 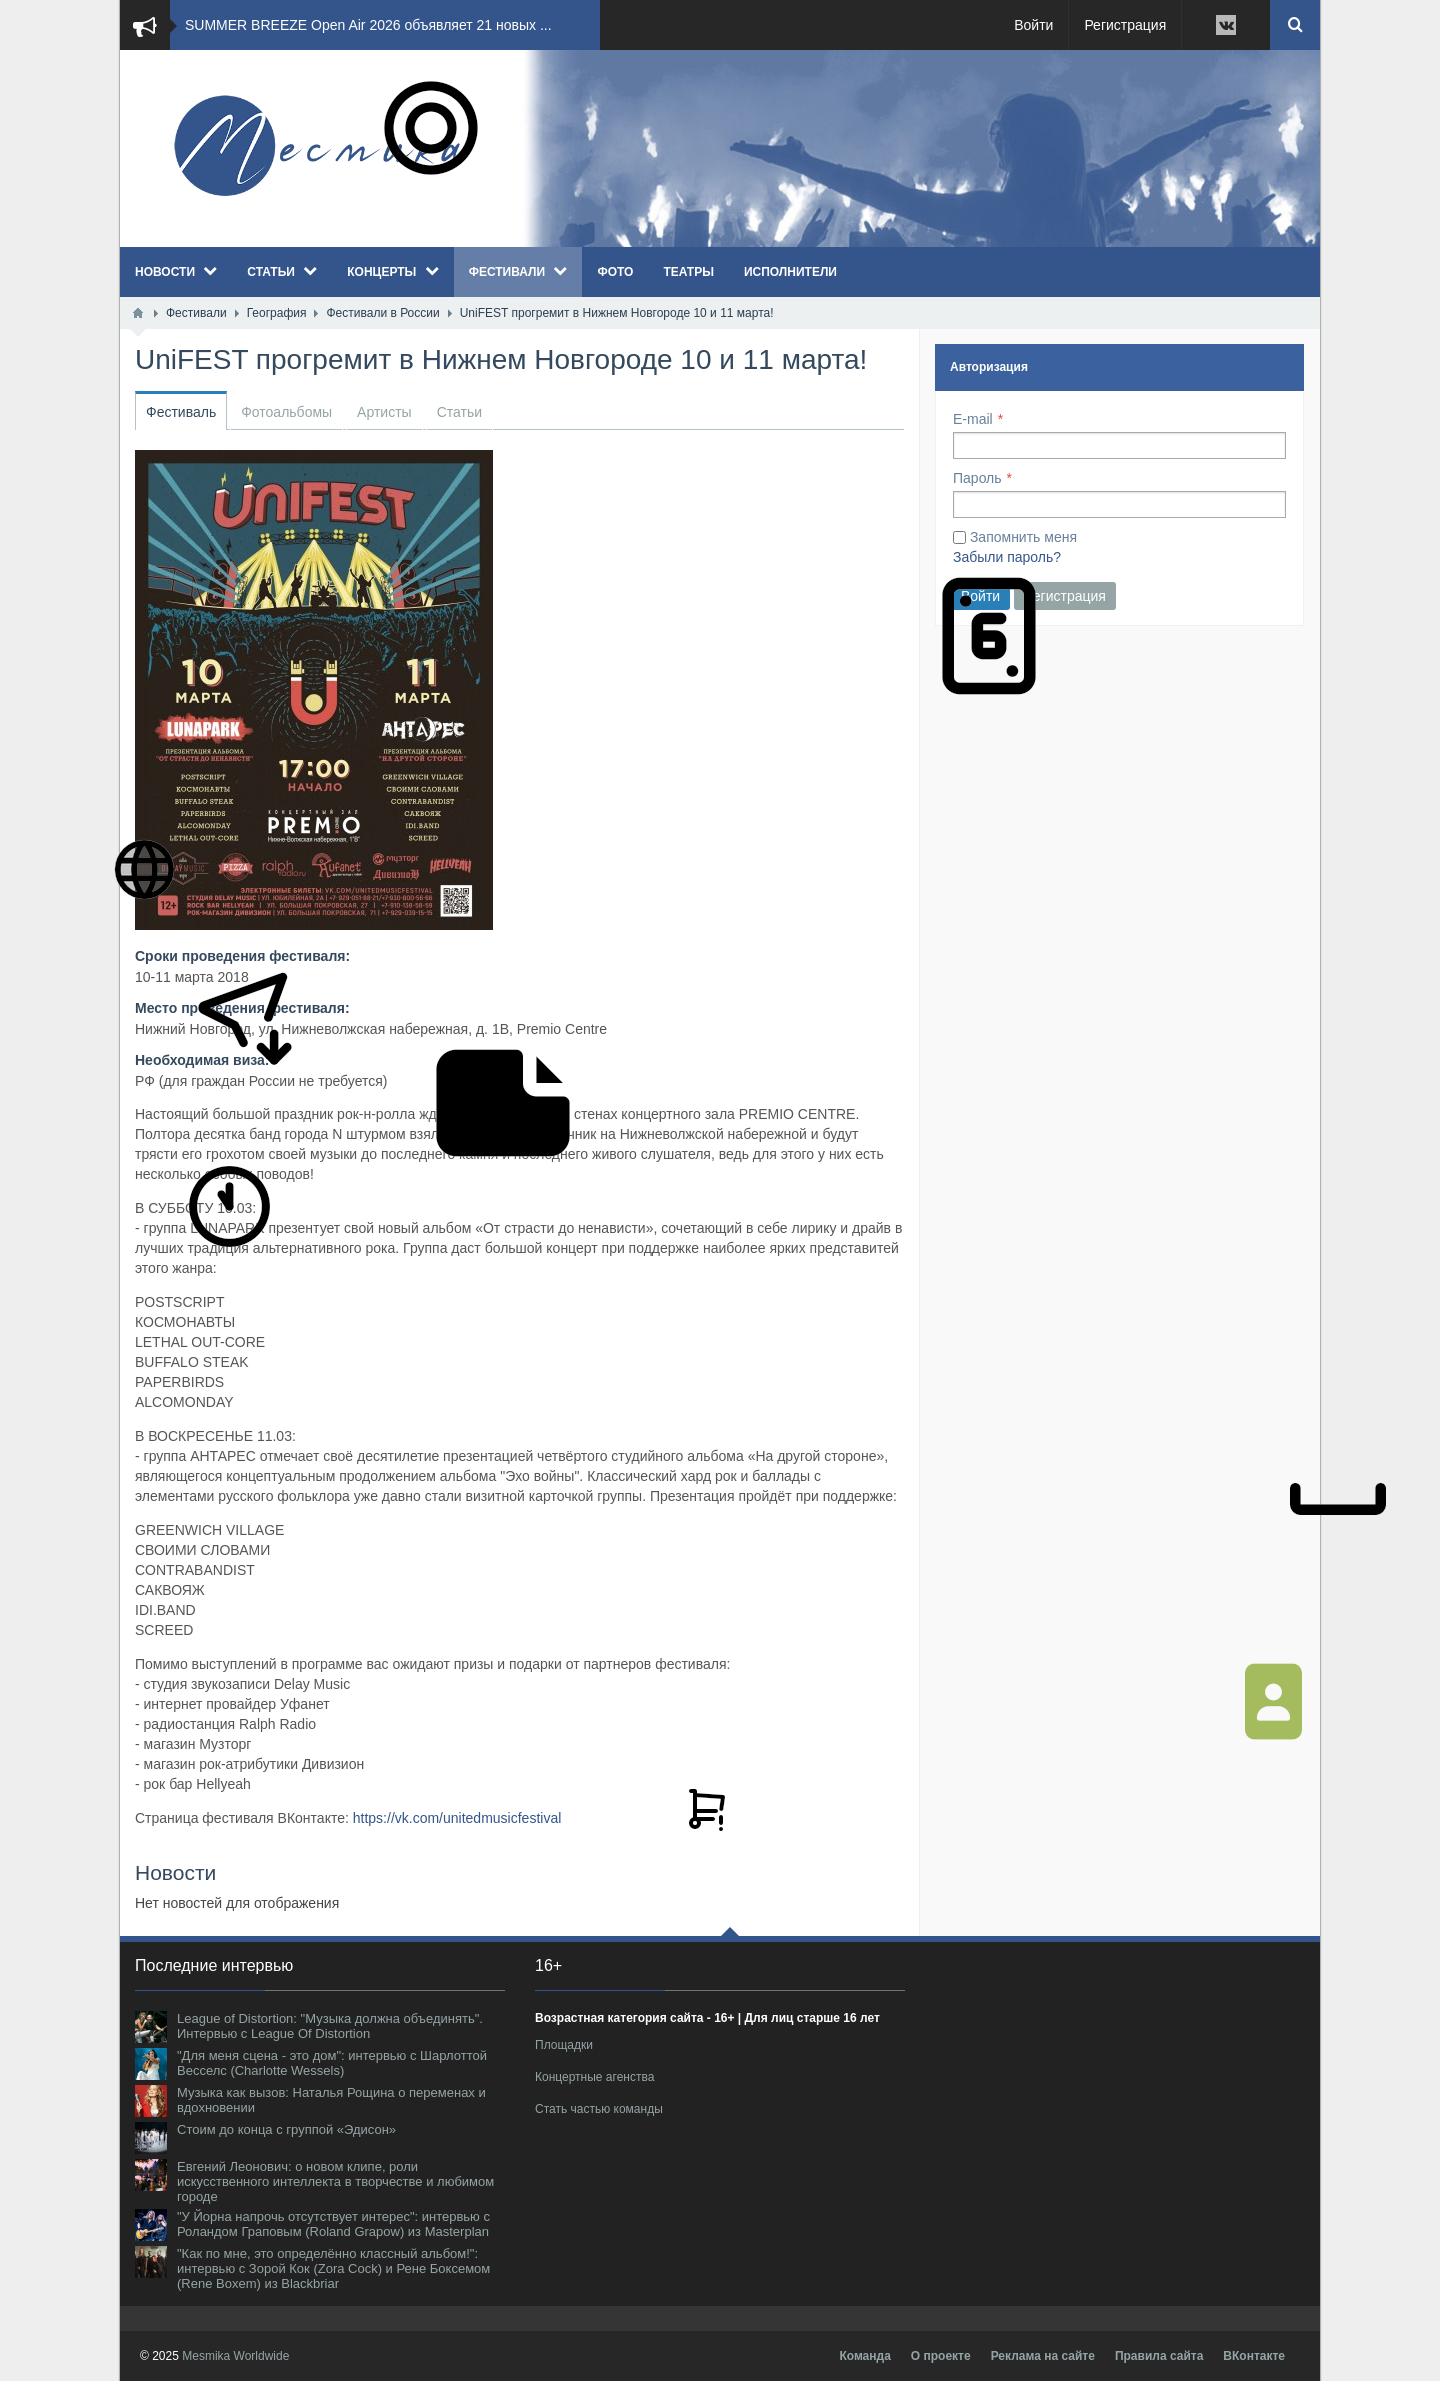 I want to click on view profile picture or portrait image, so click(x=1273, y=1701).